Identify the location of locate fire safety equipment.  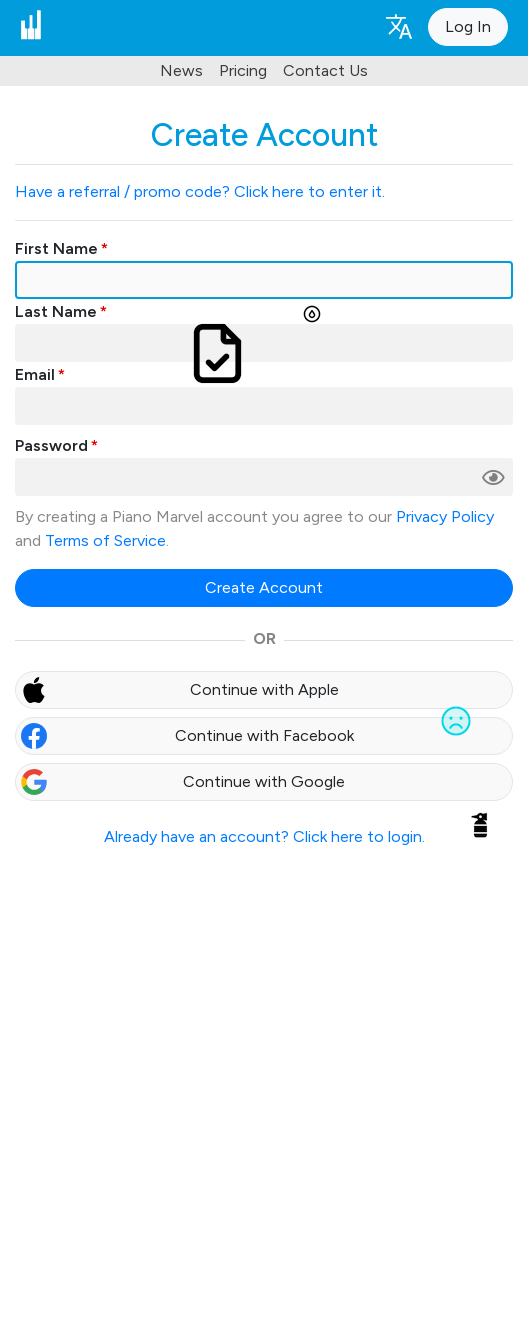
(480, 824).